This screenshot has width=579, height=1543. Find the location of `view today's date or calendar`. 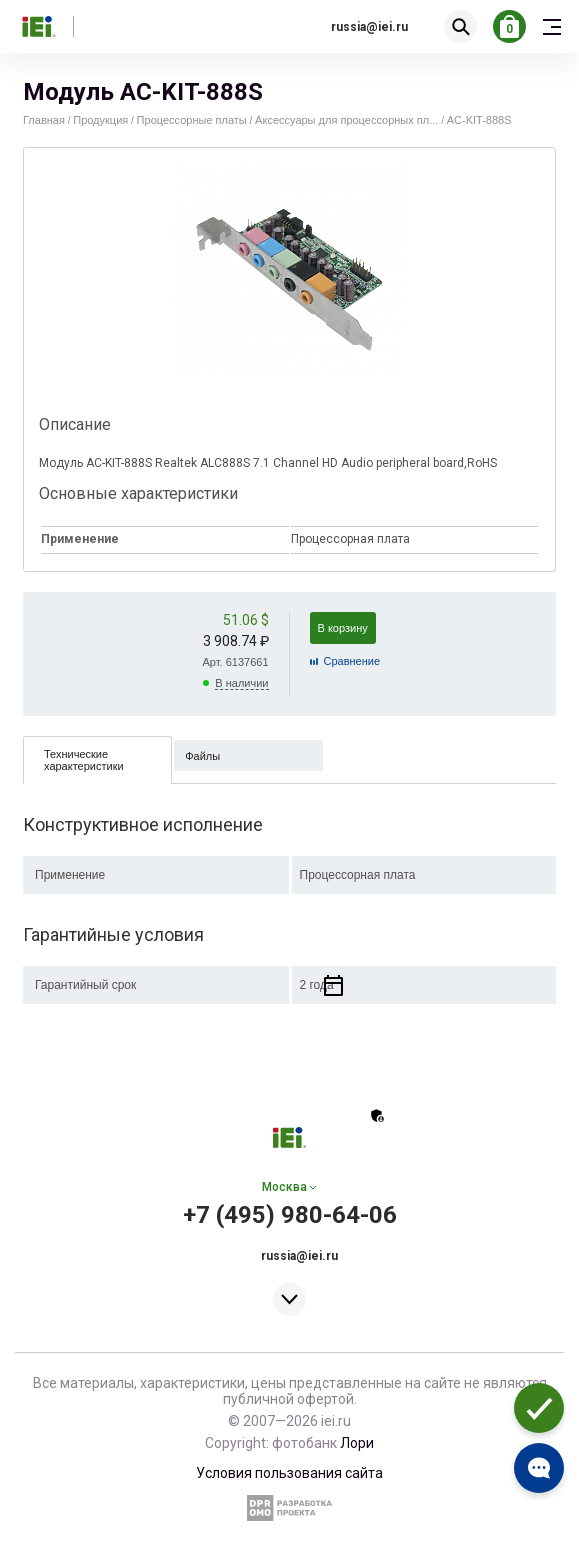

view today's date or calendar is located at coordinates (333, 985).